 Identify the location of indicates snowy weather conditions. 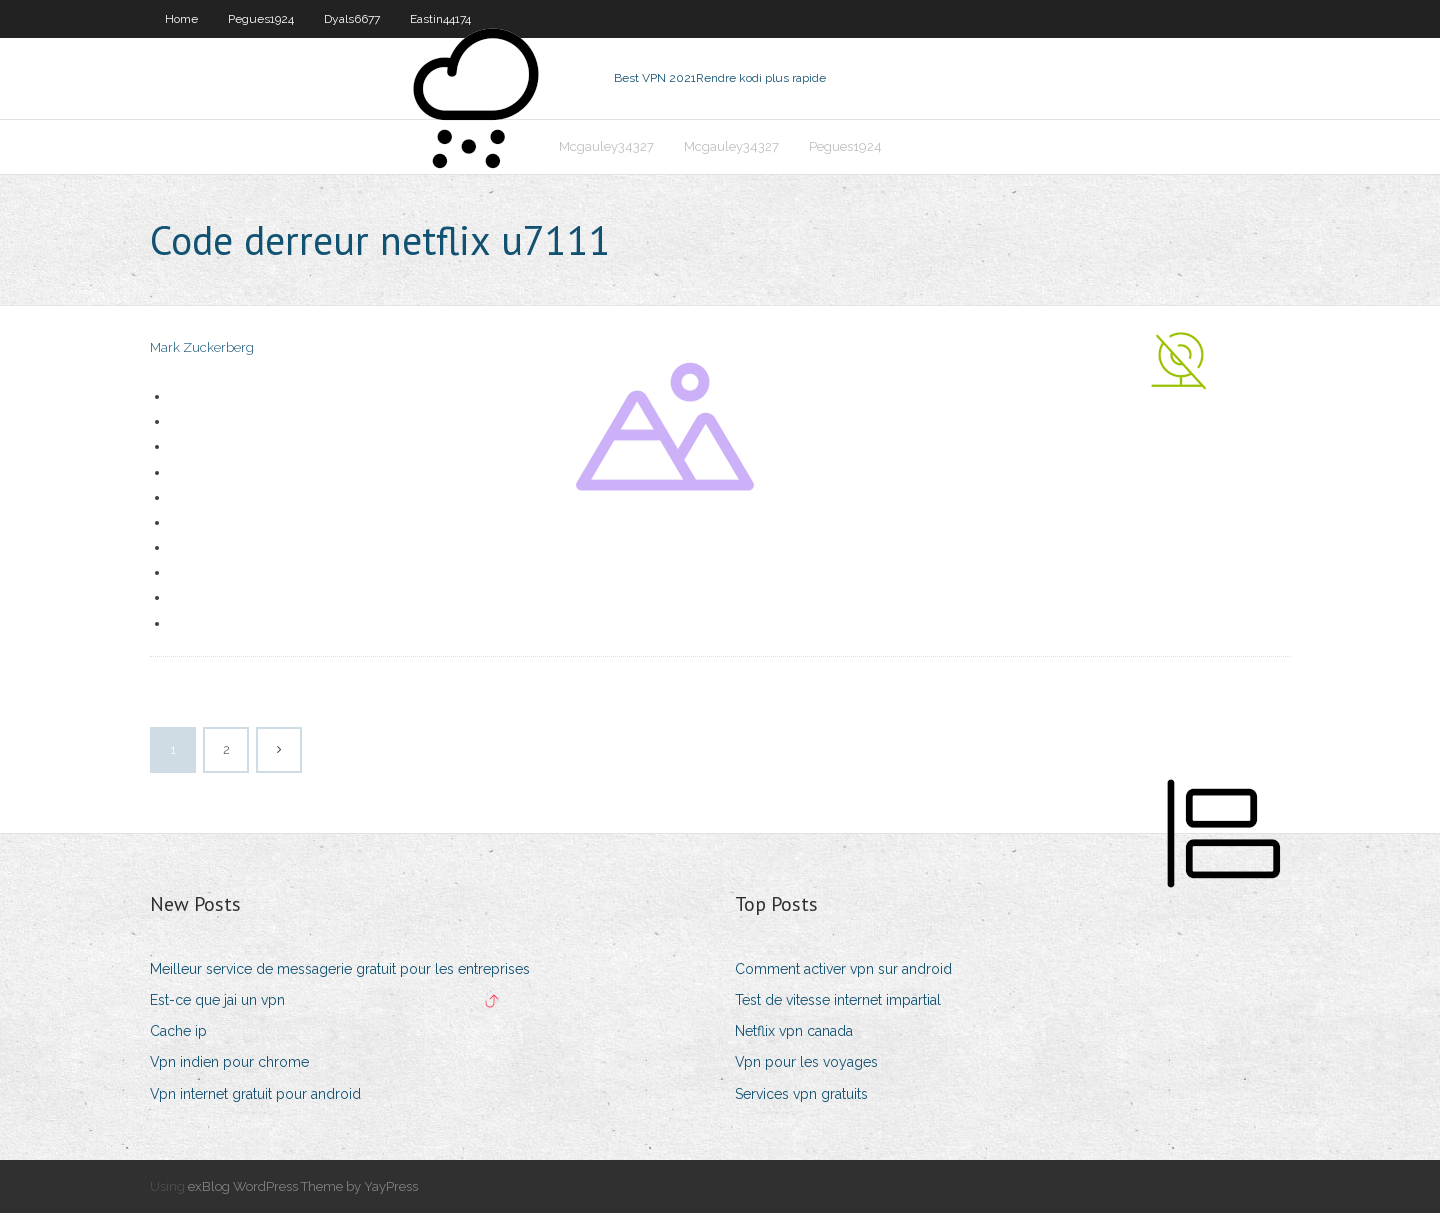
(476, 96).